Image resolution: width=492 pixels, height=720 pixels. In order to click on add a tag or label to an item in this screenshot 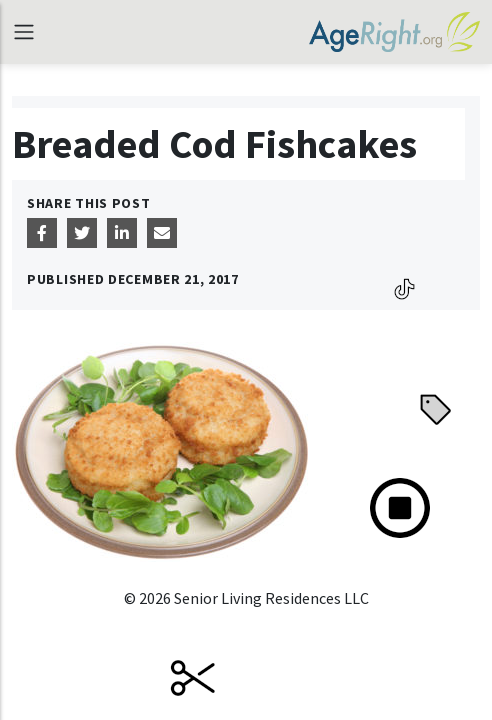, I will do `click(434, 408)`.